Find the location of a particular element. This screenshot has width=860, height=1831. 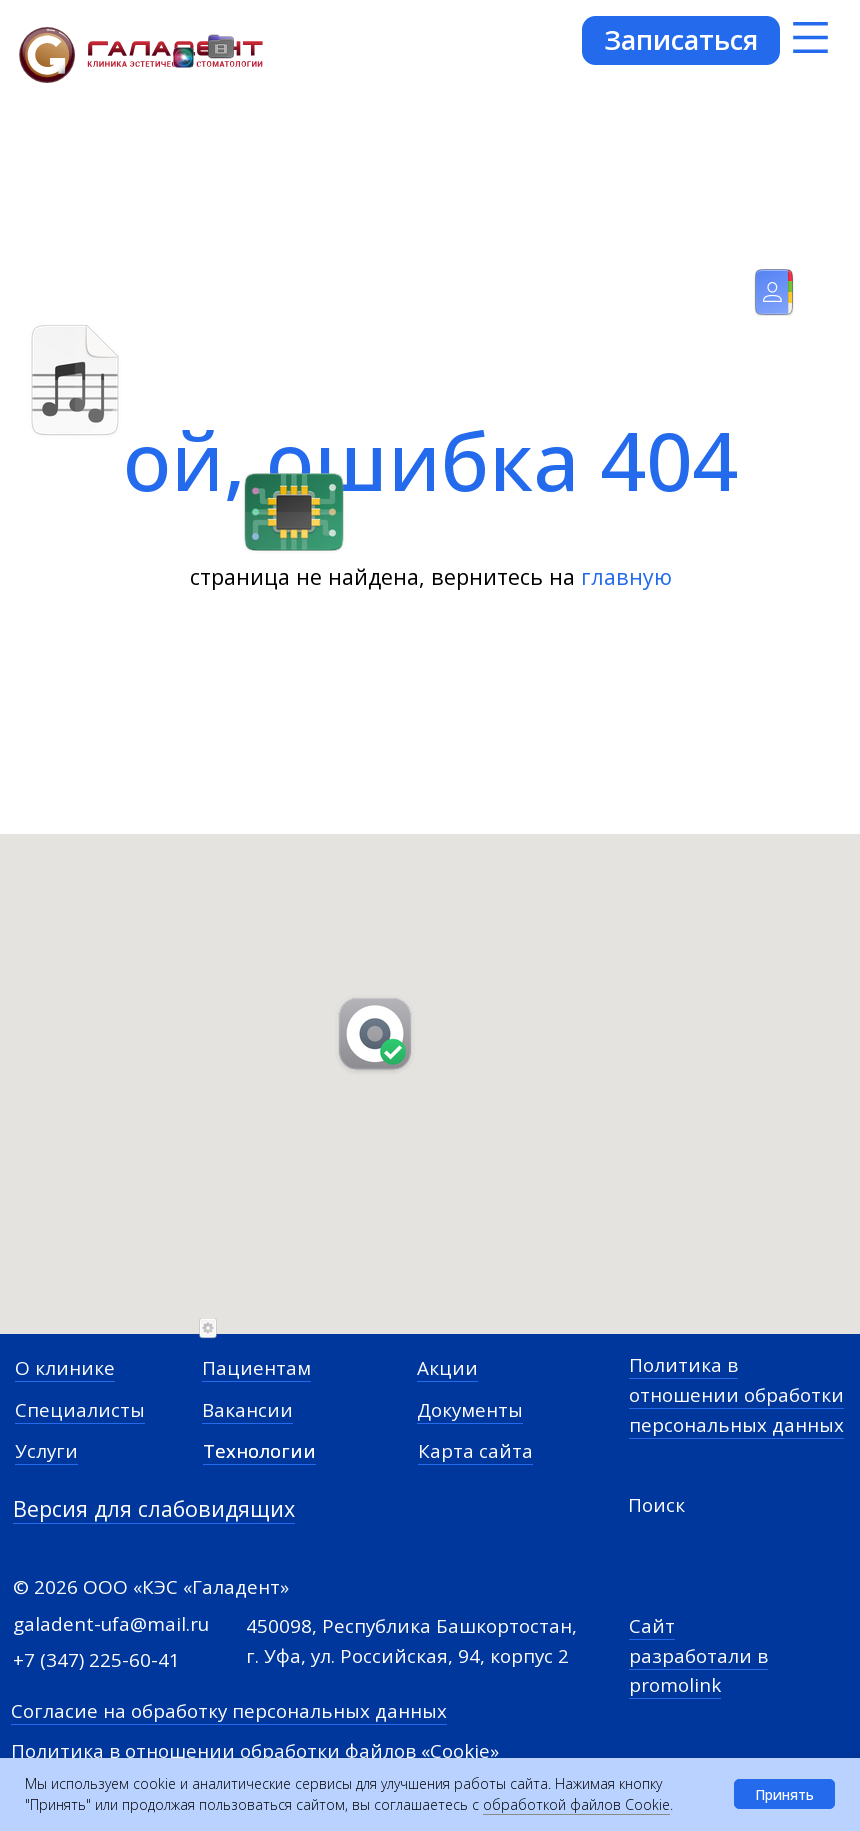

open your videos folder is located at coordinates (221, 46).